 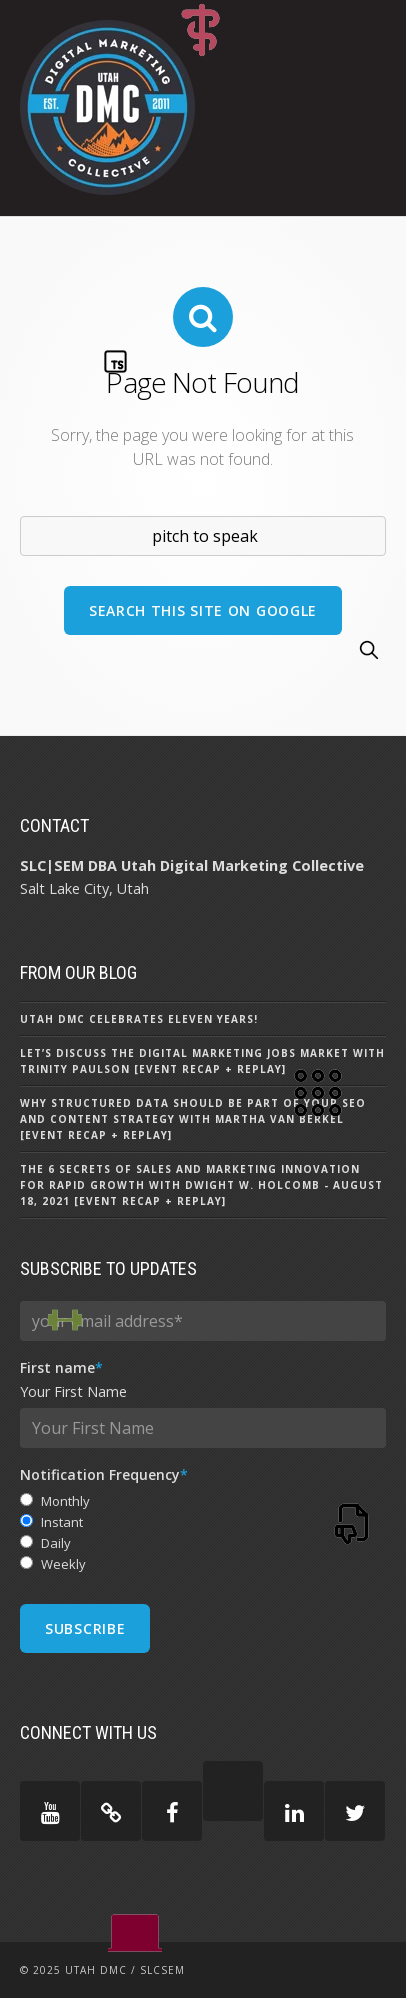 What do you see at coordinates (318, 1093) in the screenshot?
I see `open the app drawer or menu` at bounding box center [318, 1093].